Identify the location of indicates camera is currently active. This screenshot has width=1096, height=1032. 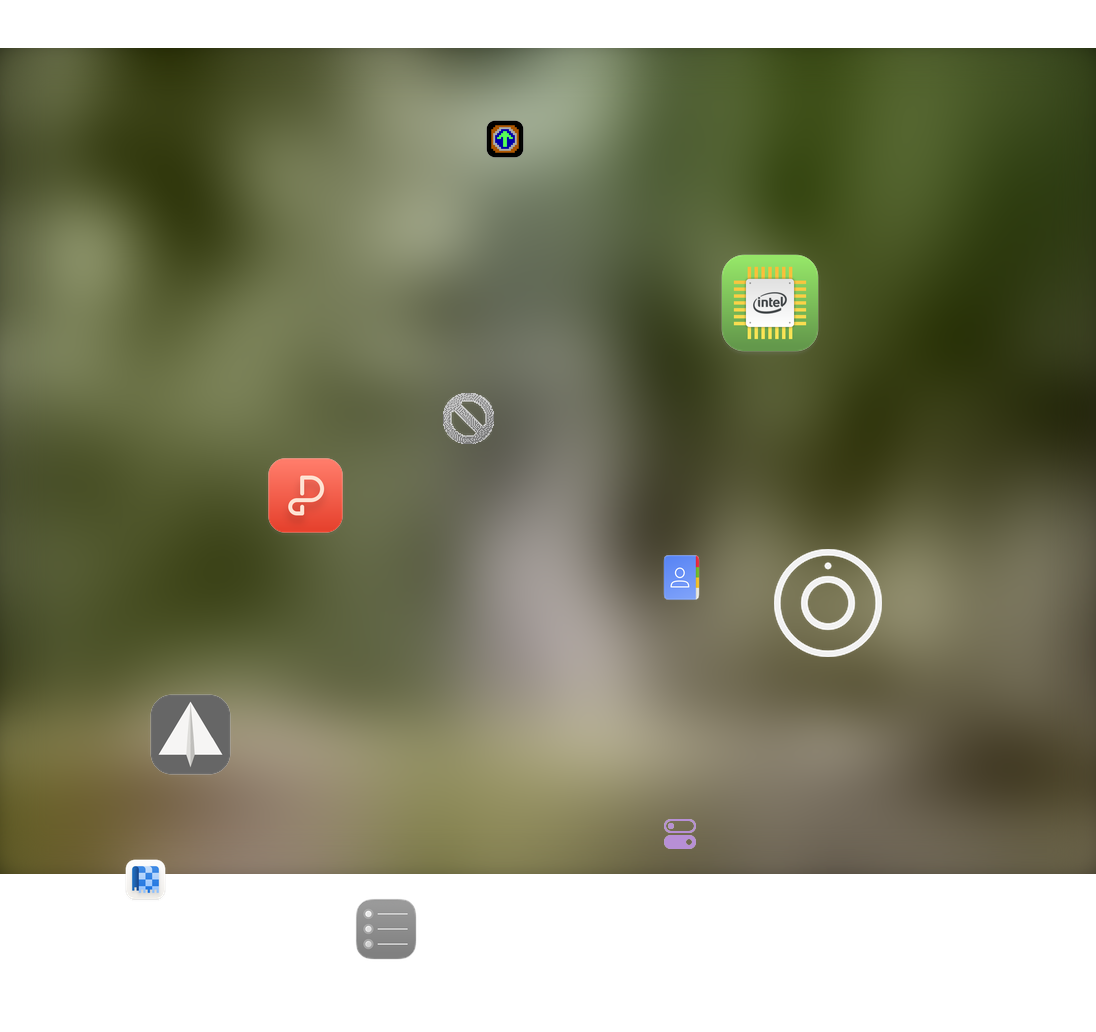
(828, 603).